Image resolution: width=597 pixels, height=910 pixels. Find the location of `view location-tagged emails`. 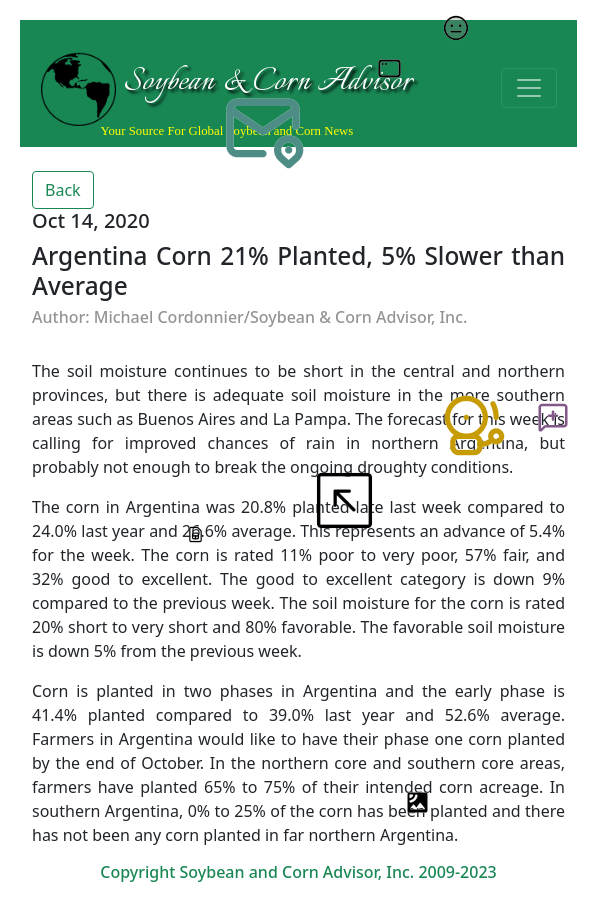

view location-tagged emails is located at coordinates (263, 128).